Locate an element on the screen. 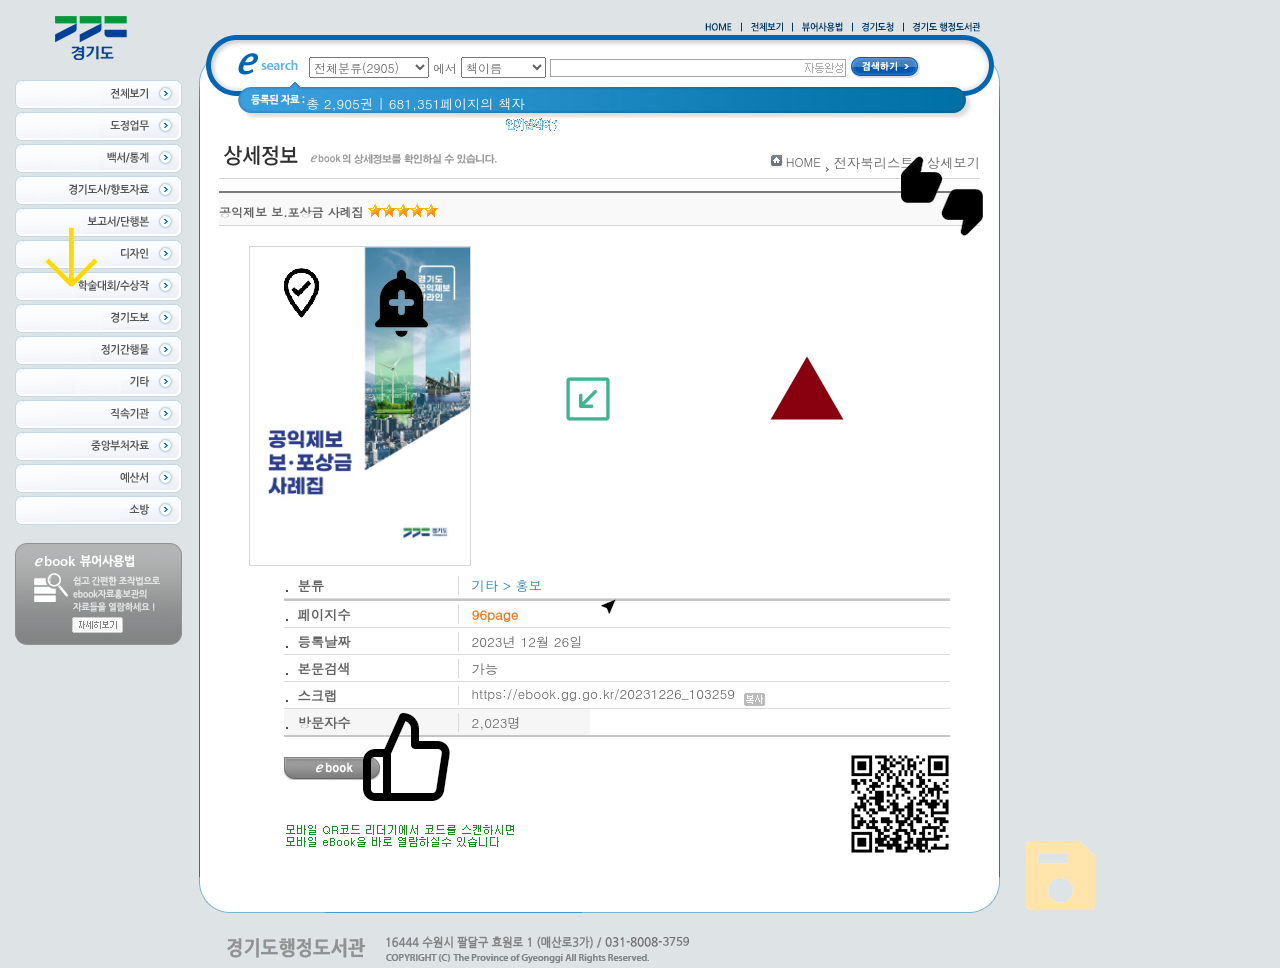 The image size is (1280, 968). vercel platform logo is located at coordinates (807, 388).